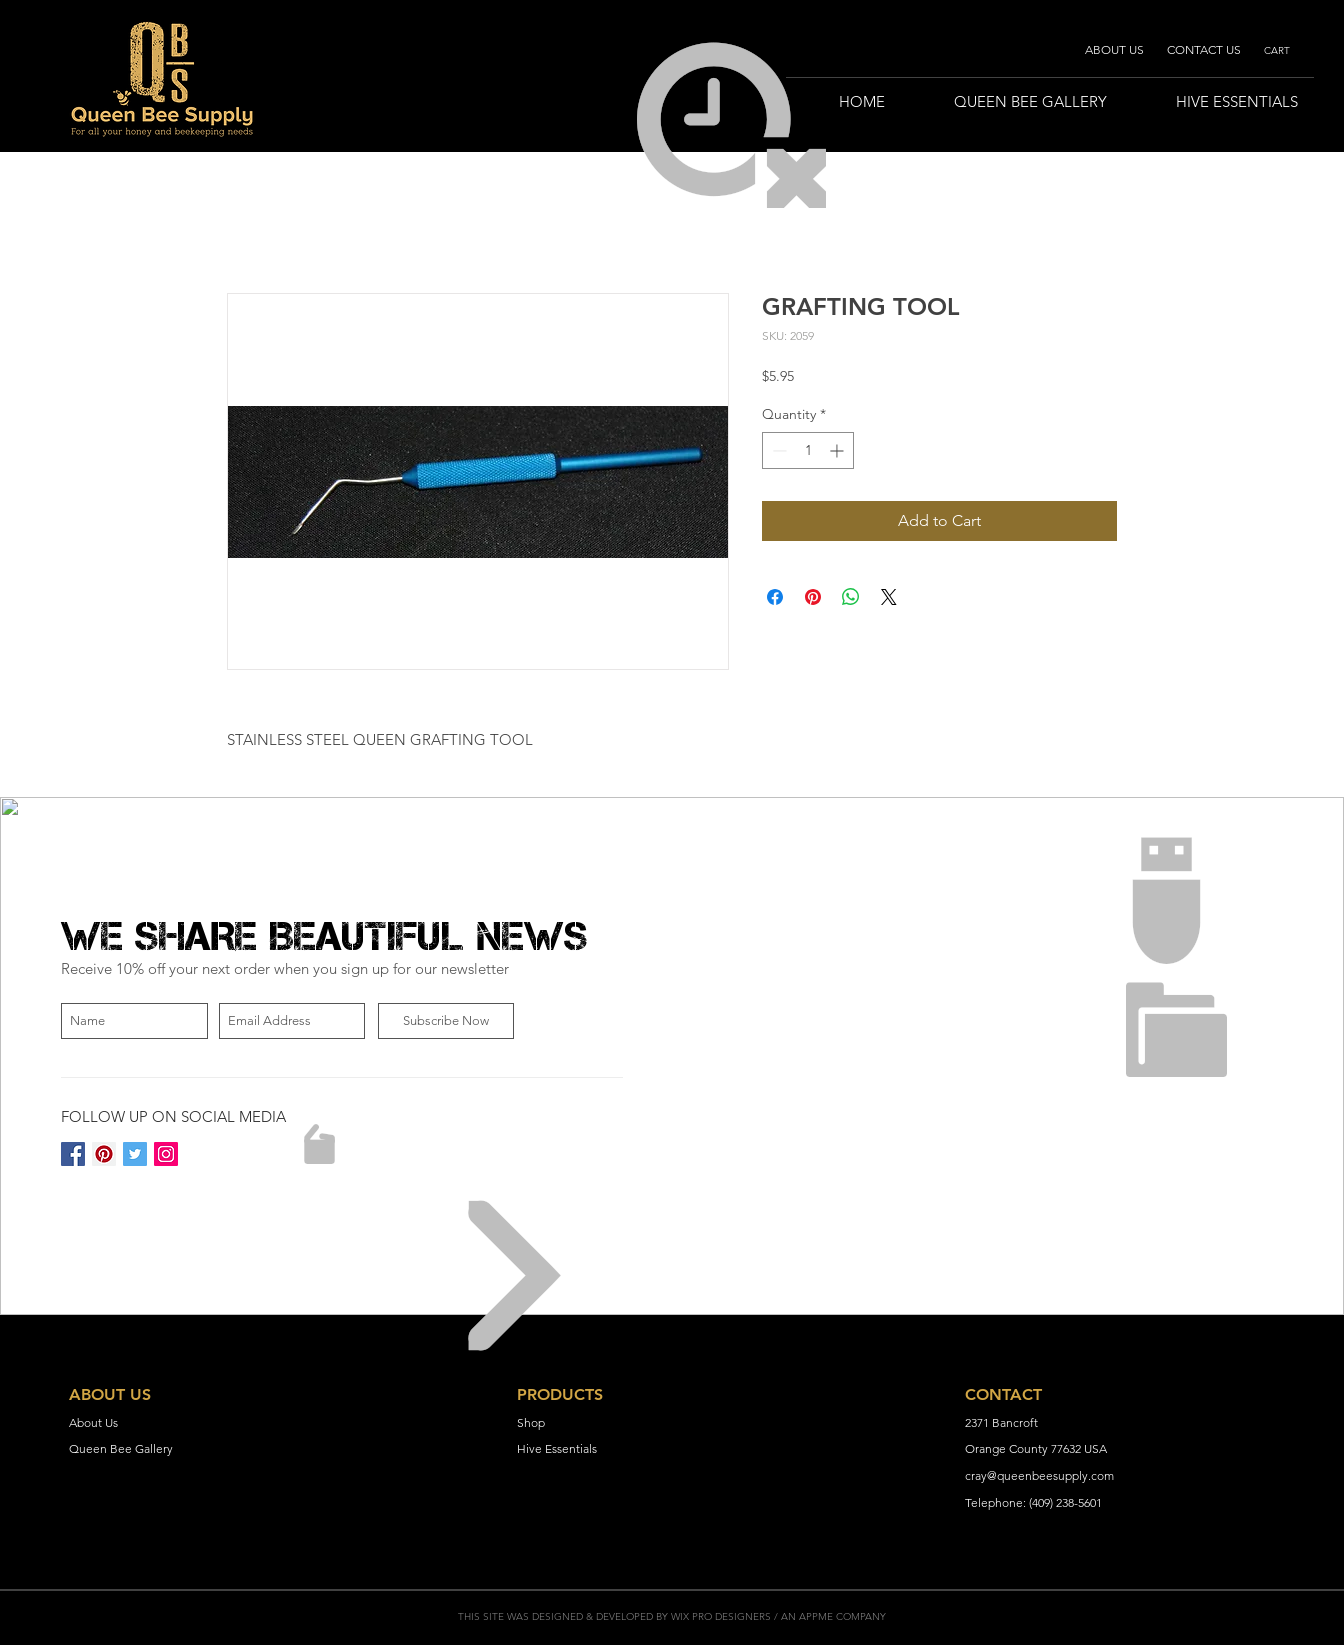  Describe the element at coordinates (518, 1275) in the screenshot. I see `go to next item or page` at that location.